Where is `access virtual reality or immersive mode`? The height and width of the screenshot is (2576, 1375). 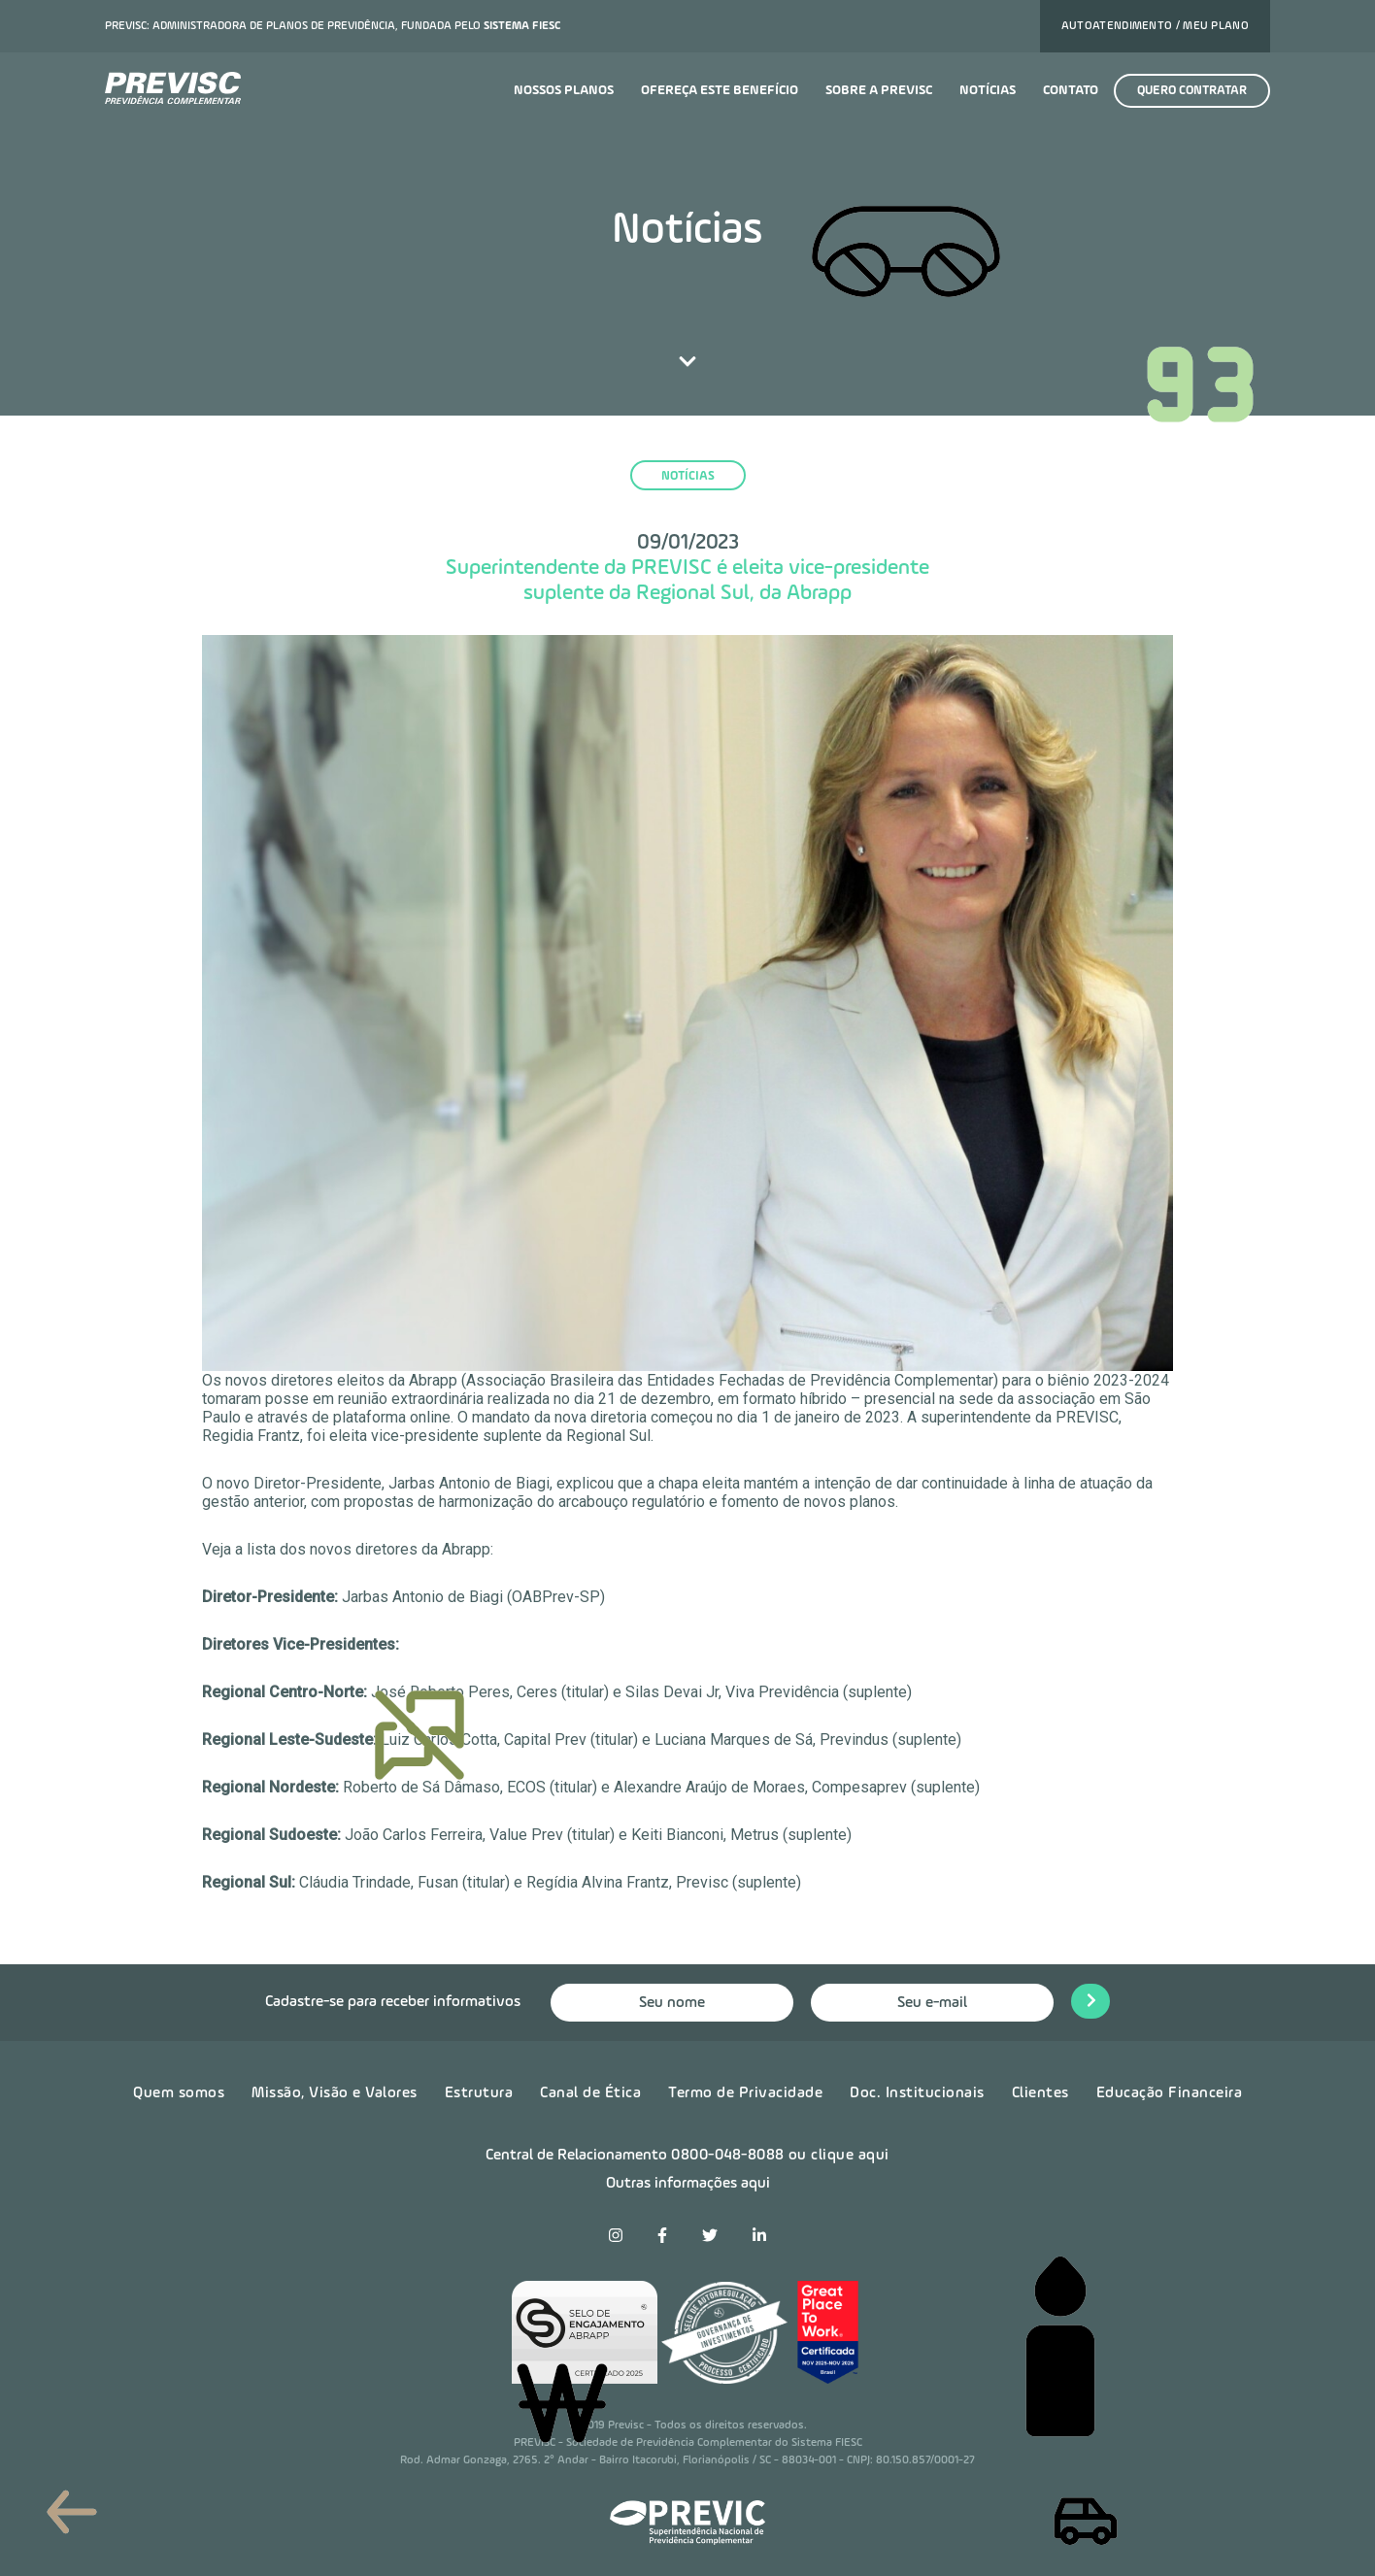
access virtual reality or immersive mode is located at coordinates (906, 251).